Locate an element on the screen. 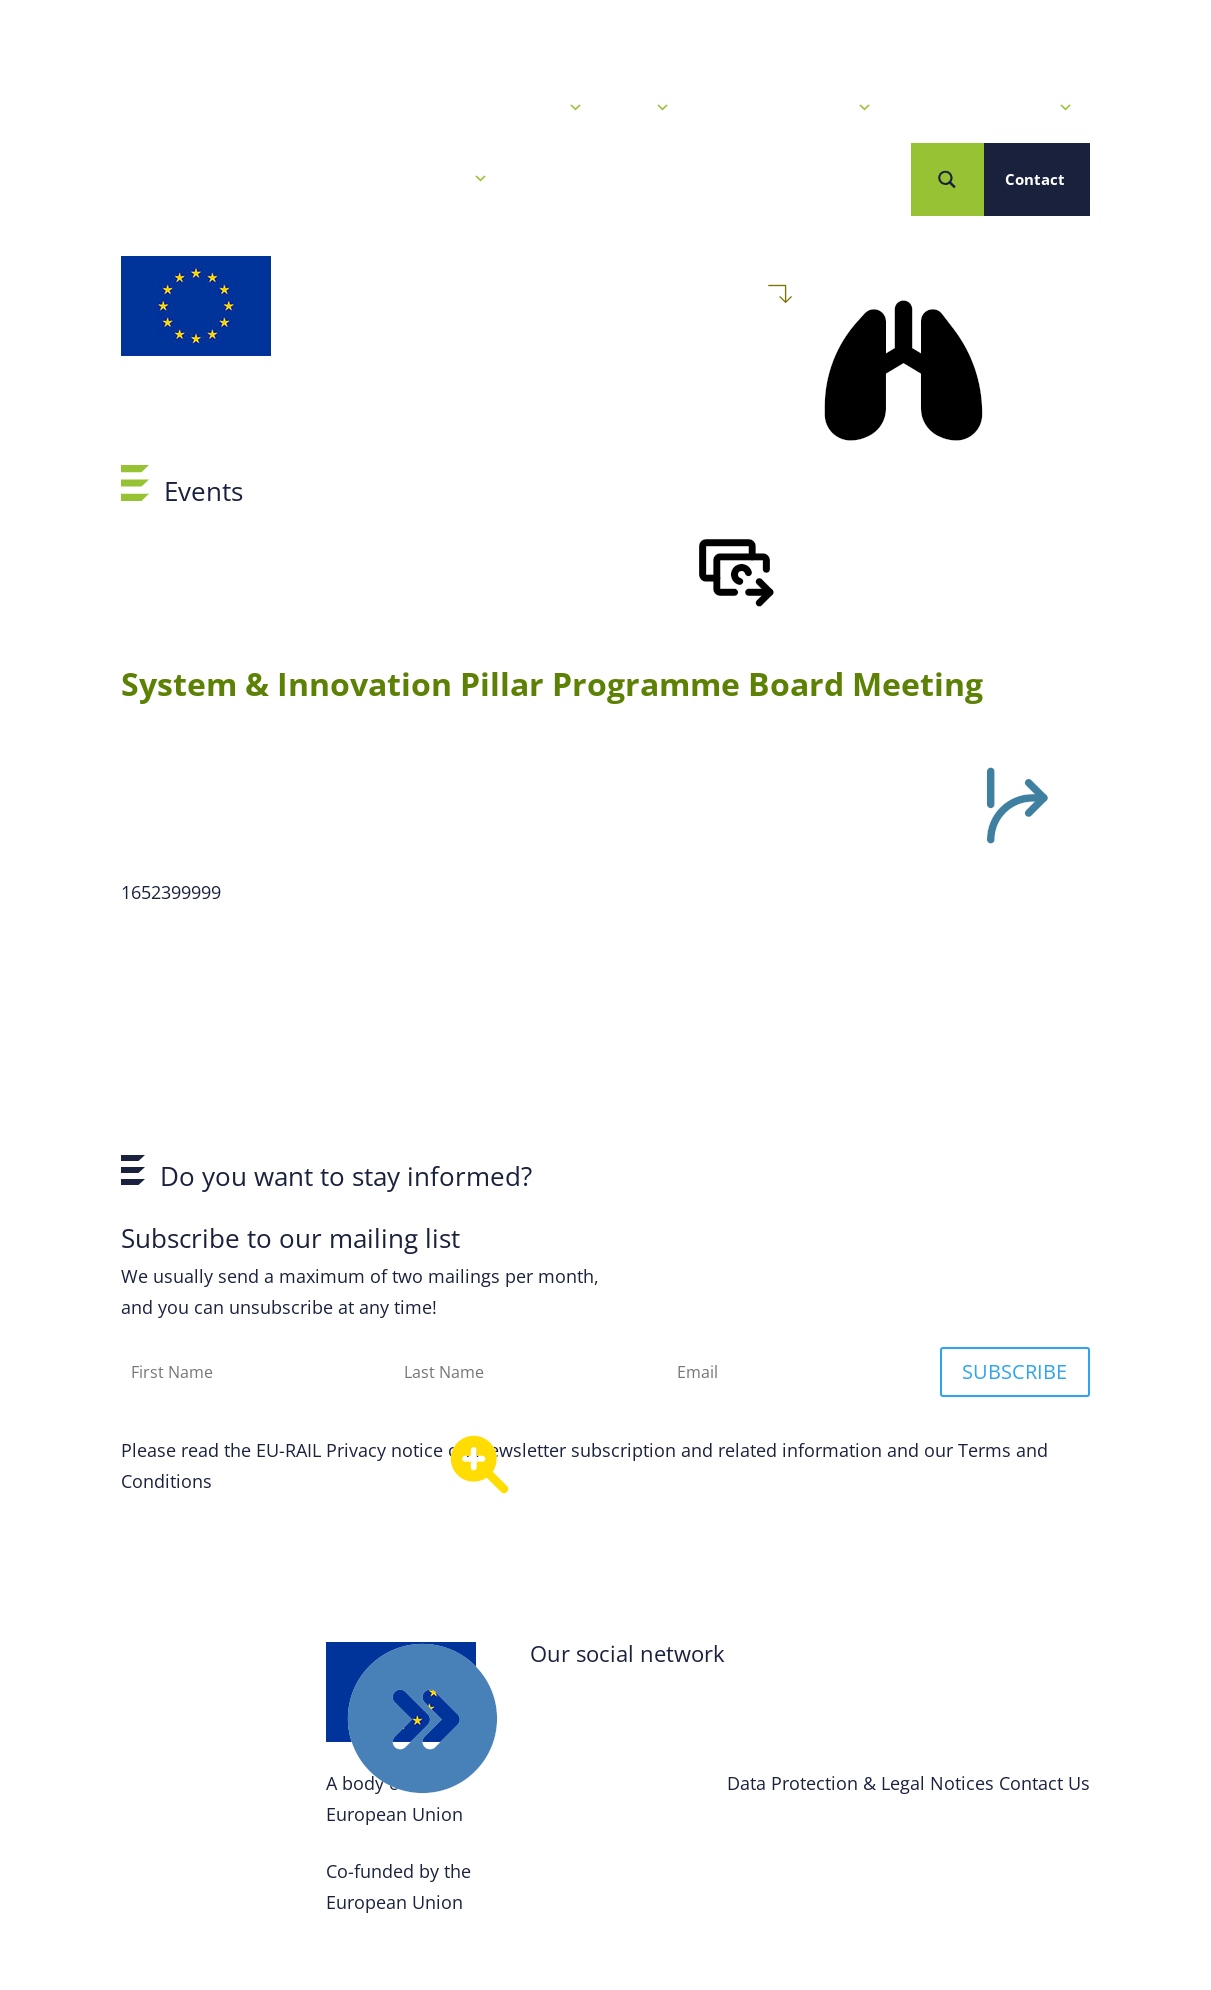 The height and width of the screenshot is (1990, 1211). take the next right turn is located at coordinates (1013, 805).